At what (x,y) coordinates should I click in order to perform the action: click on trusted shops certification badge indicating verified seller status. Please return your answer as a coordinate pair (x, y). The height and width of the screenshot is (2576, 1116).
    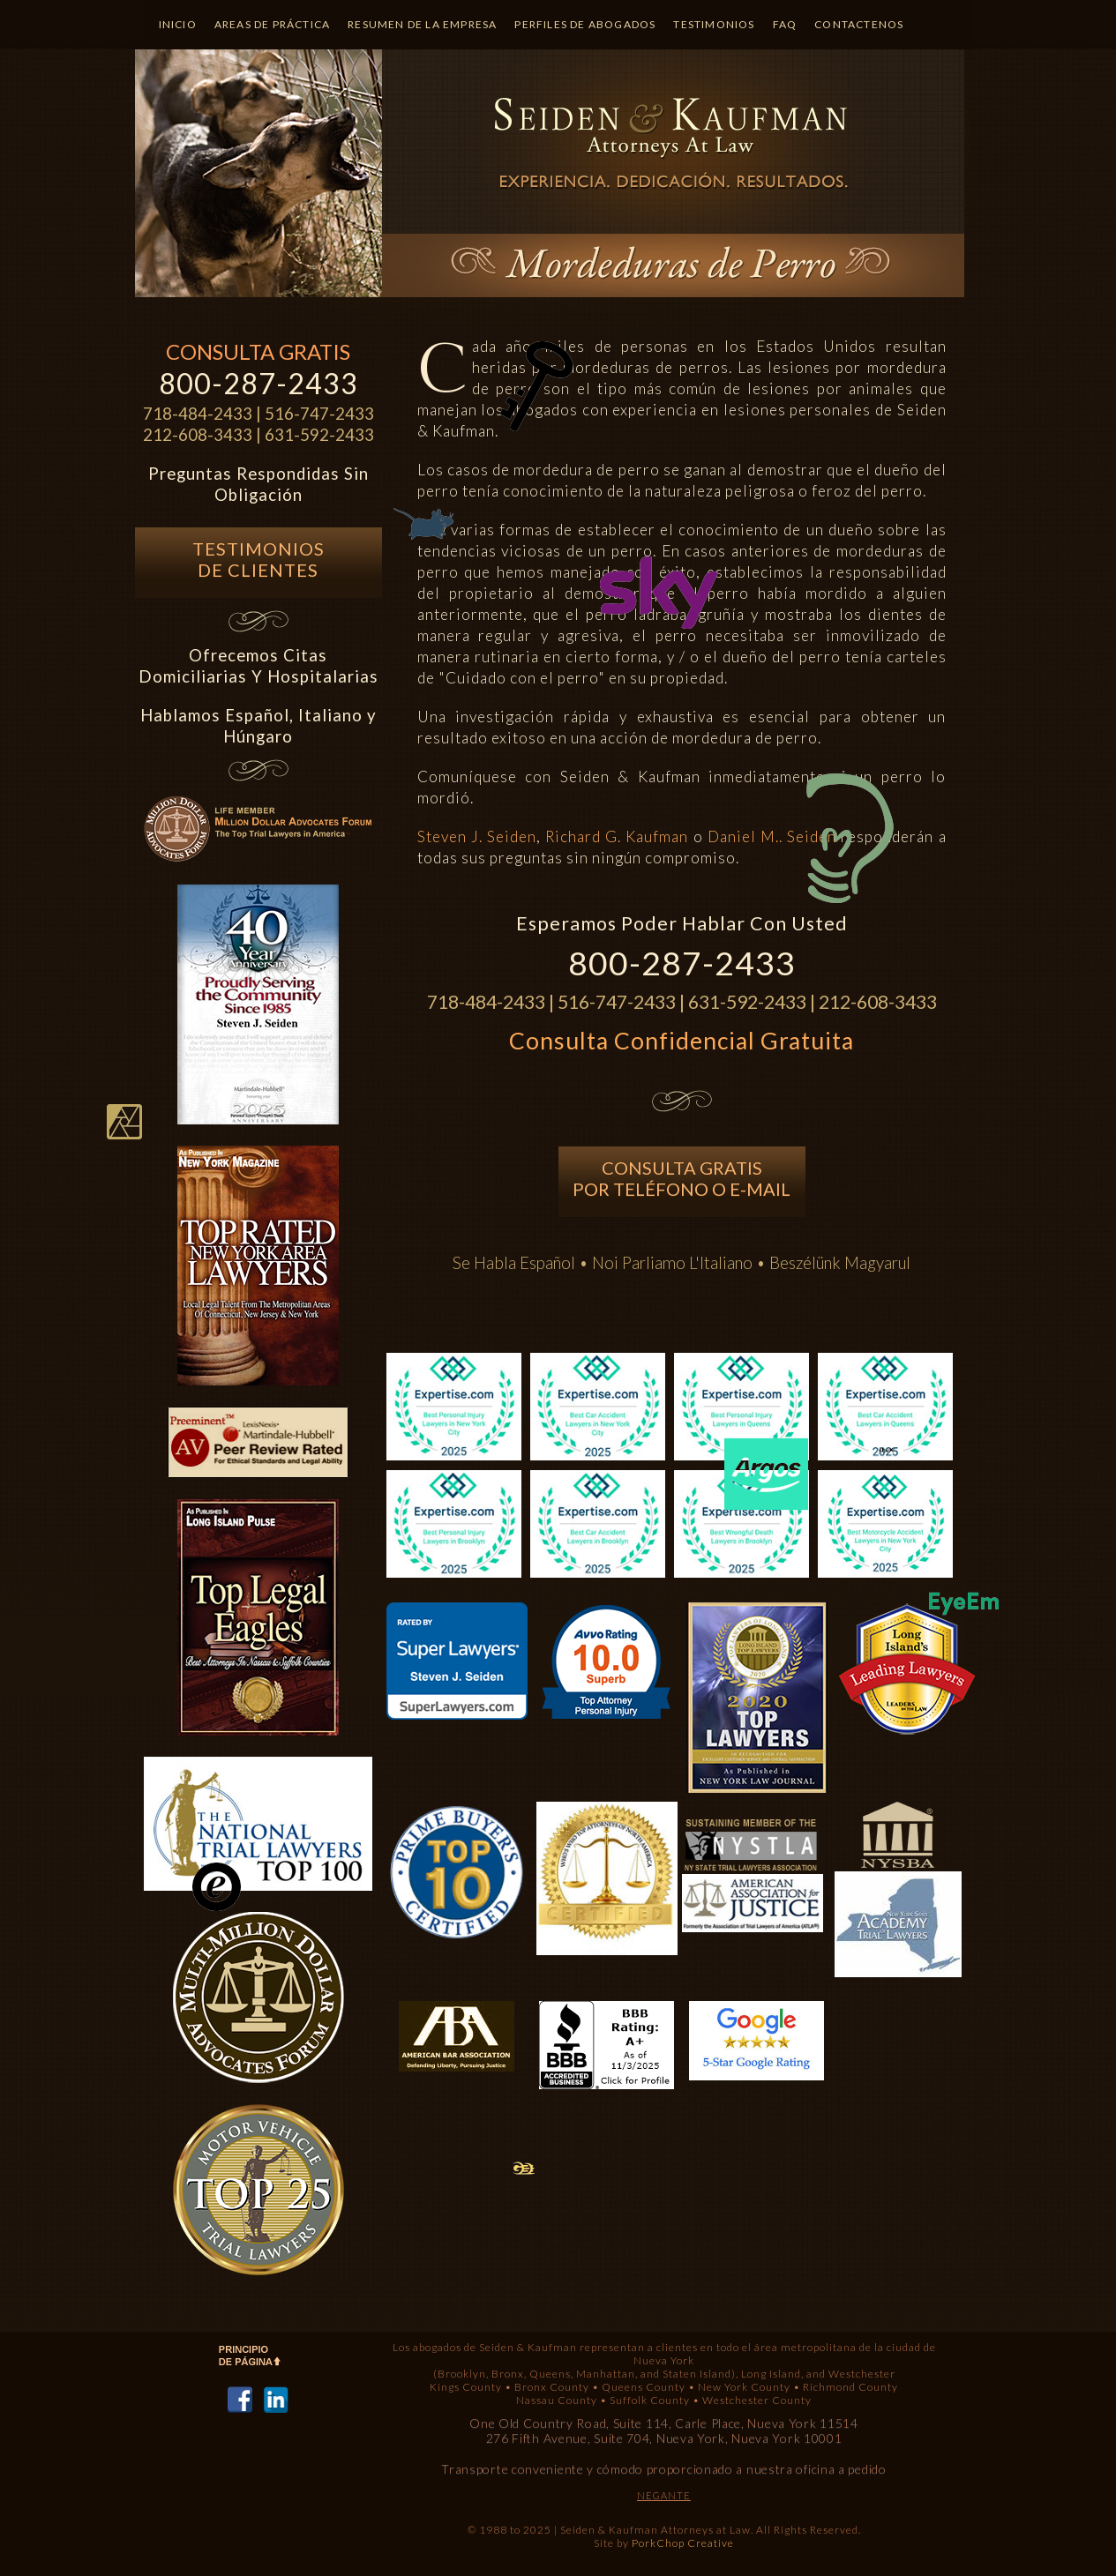
    Looking at the image, I should click on (216, 1886).